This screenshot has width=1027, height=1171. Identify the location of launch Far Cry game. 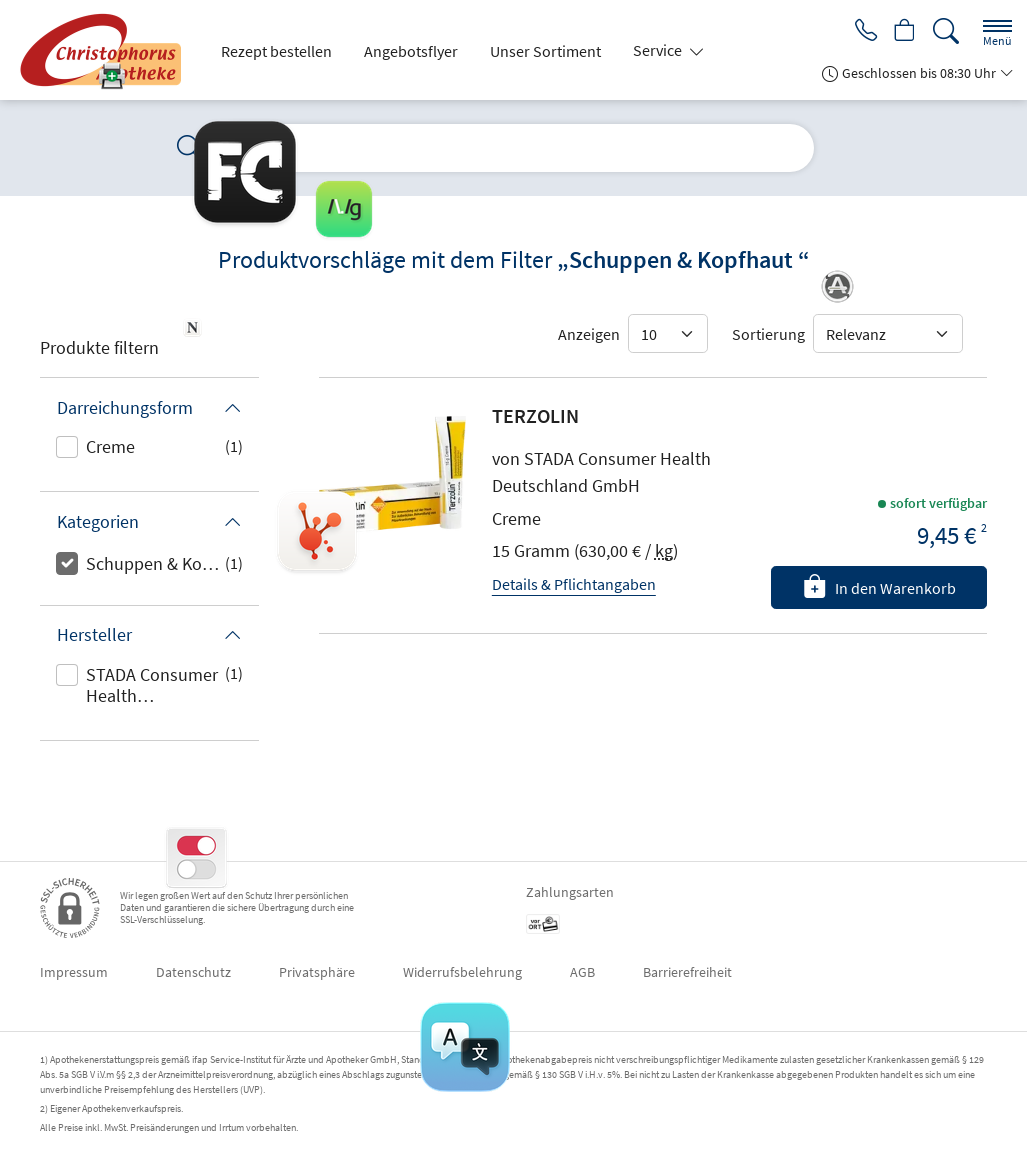
(245, 172).